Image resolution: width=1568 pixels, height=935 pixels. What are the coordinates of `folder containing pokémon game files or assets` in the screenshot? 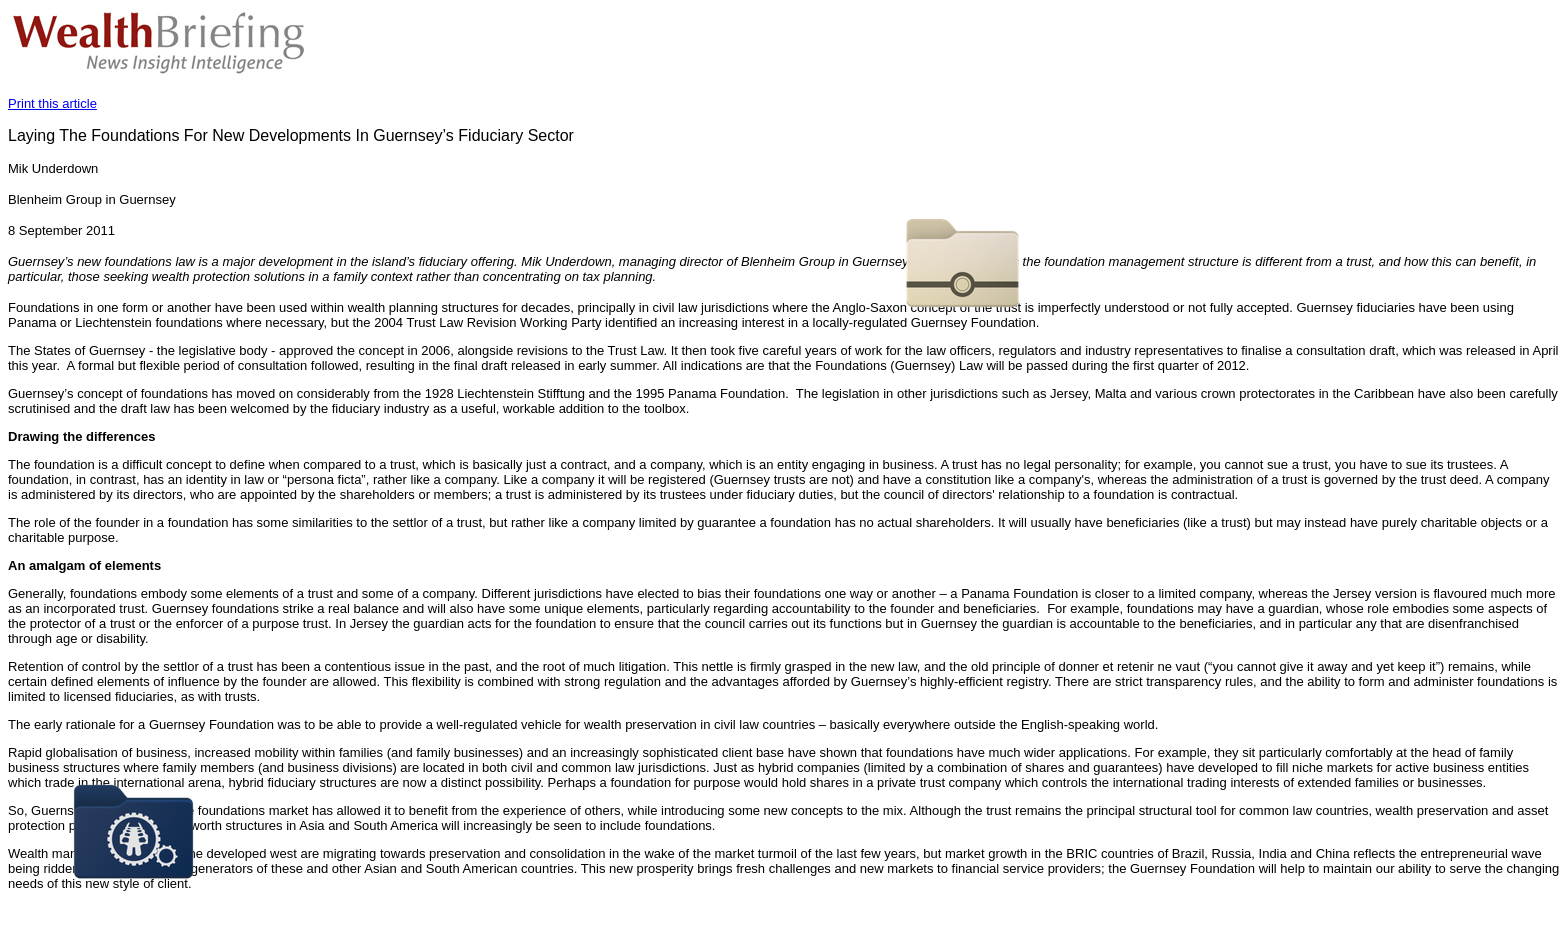 It's located at (962, 266).